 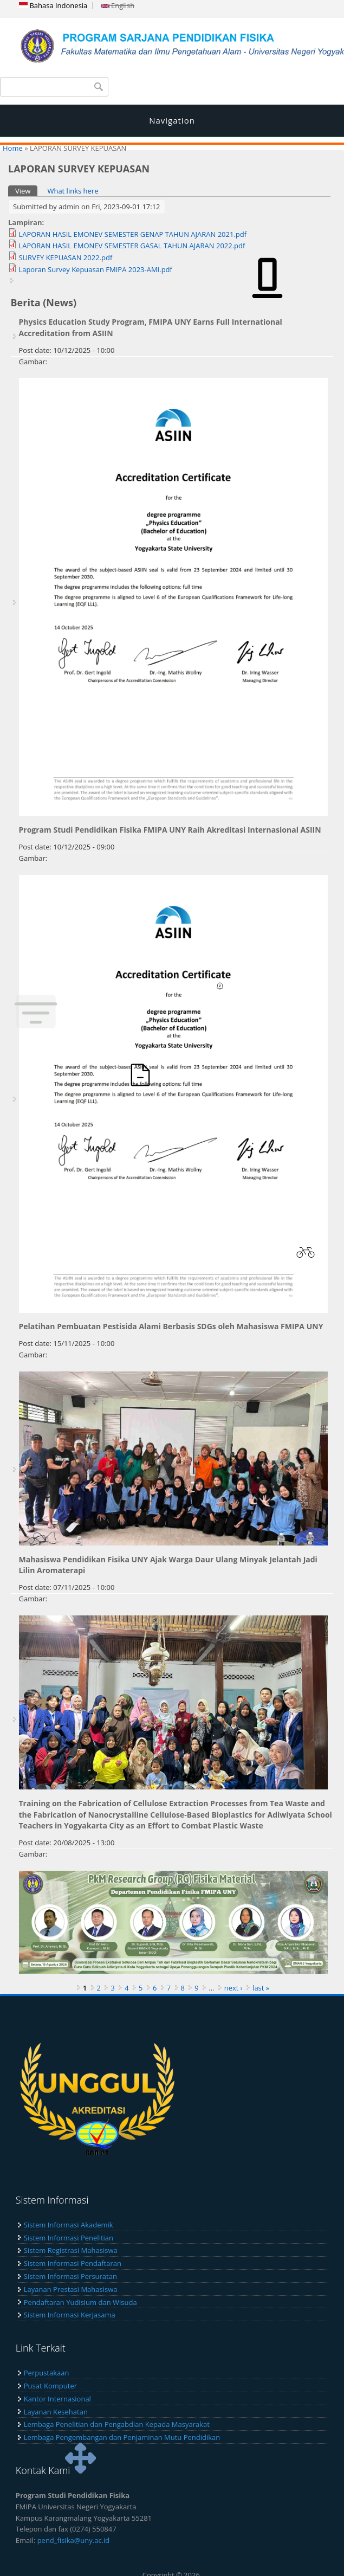 What do you see at coordinates (267, 277) in the screenshot?
I see `align object to bottom edge` at bounding box center [267, 277].